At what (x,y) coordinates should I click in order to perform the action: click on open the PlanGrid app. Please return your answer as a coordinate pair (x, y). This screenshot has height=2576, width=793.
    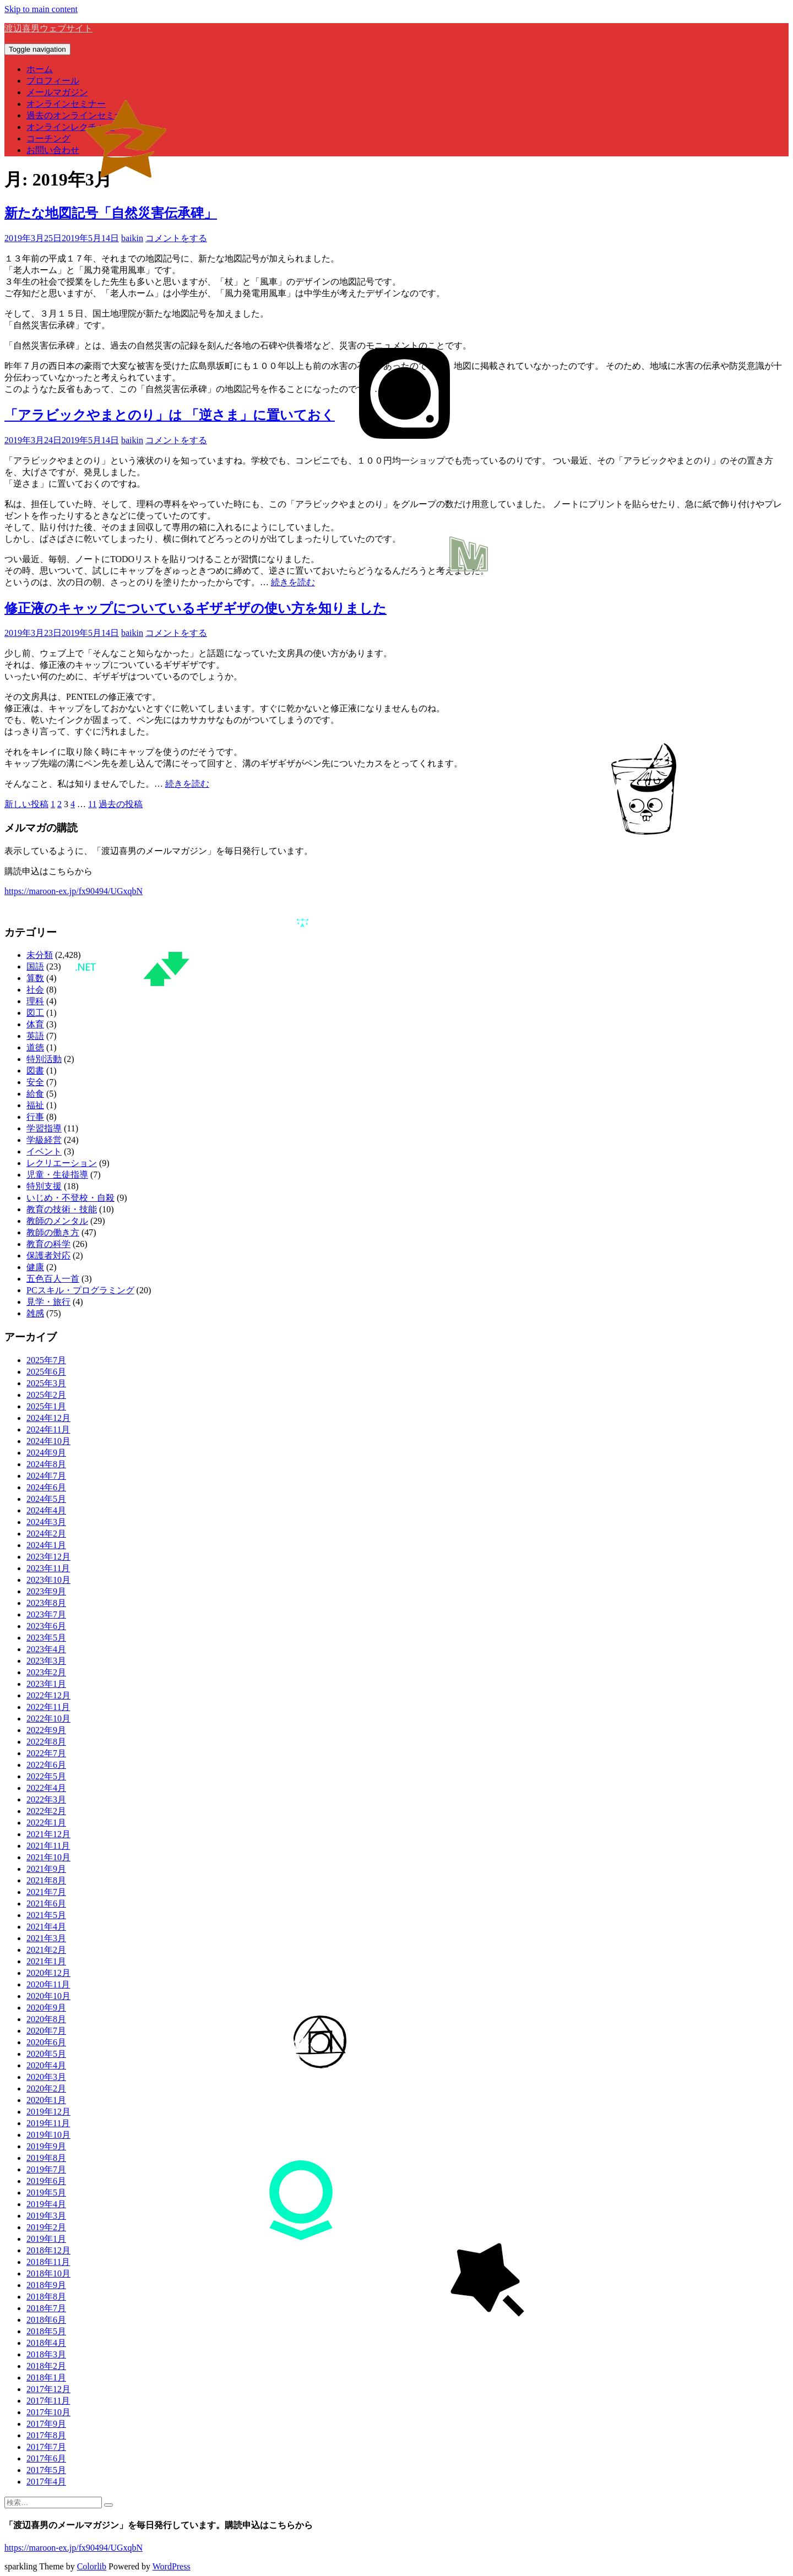
    Looking at the image, I should click on (404, 393).